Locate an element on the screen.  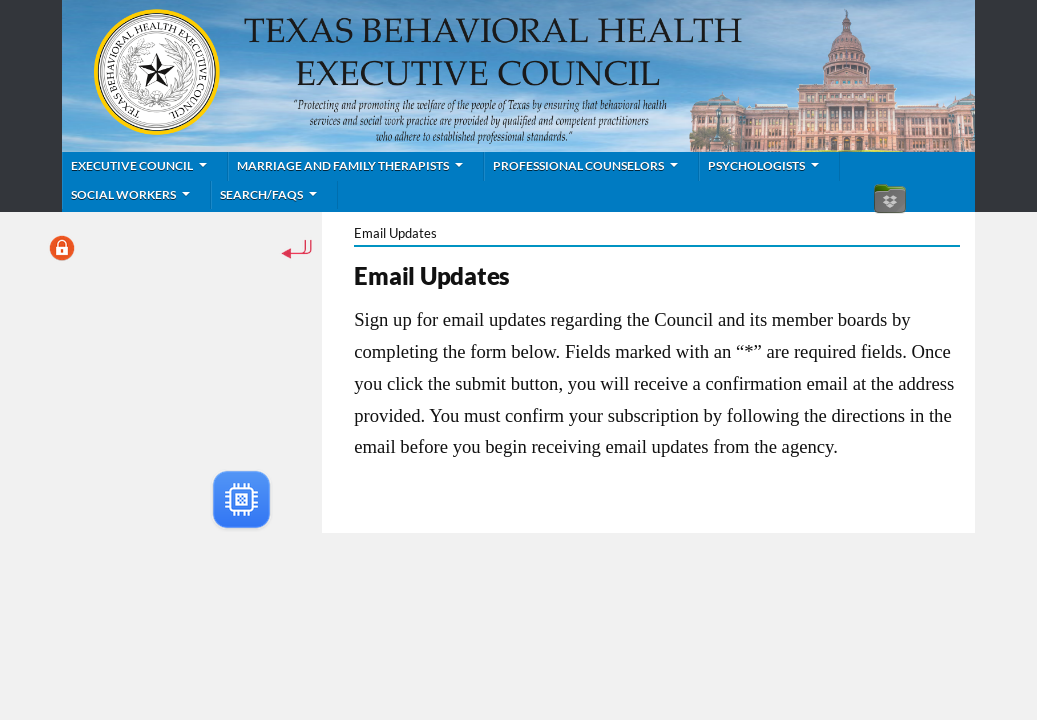
access electronics or hardware settings is located at coordinates (241, 500).